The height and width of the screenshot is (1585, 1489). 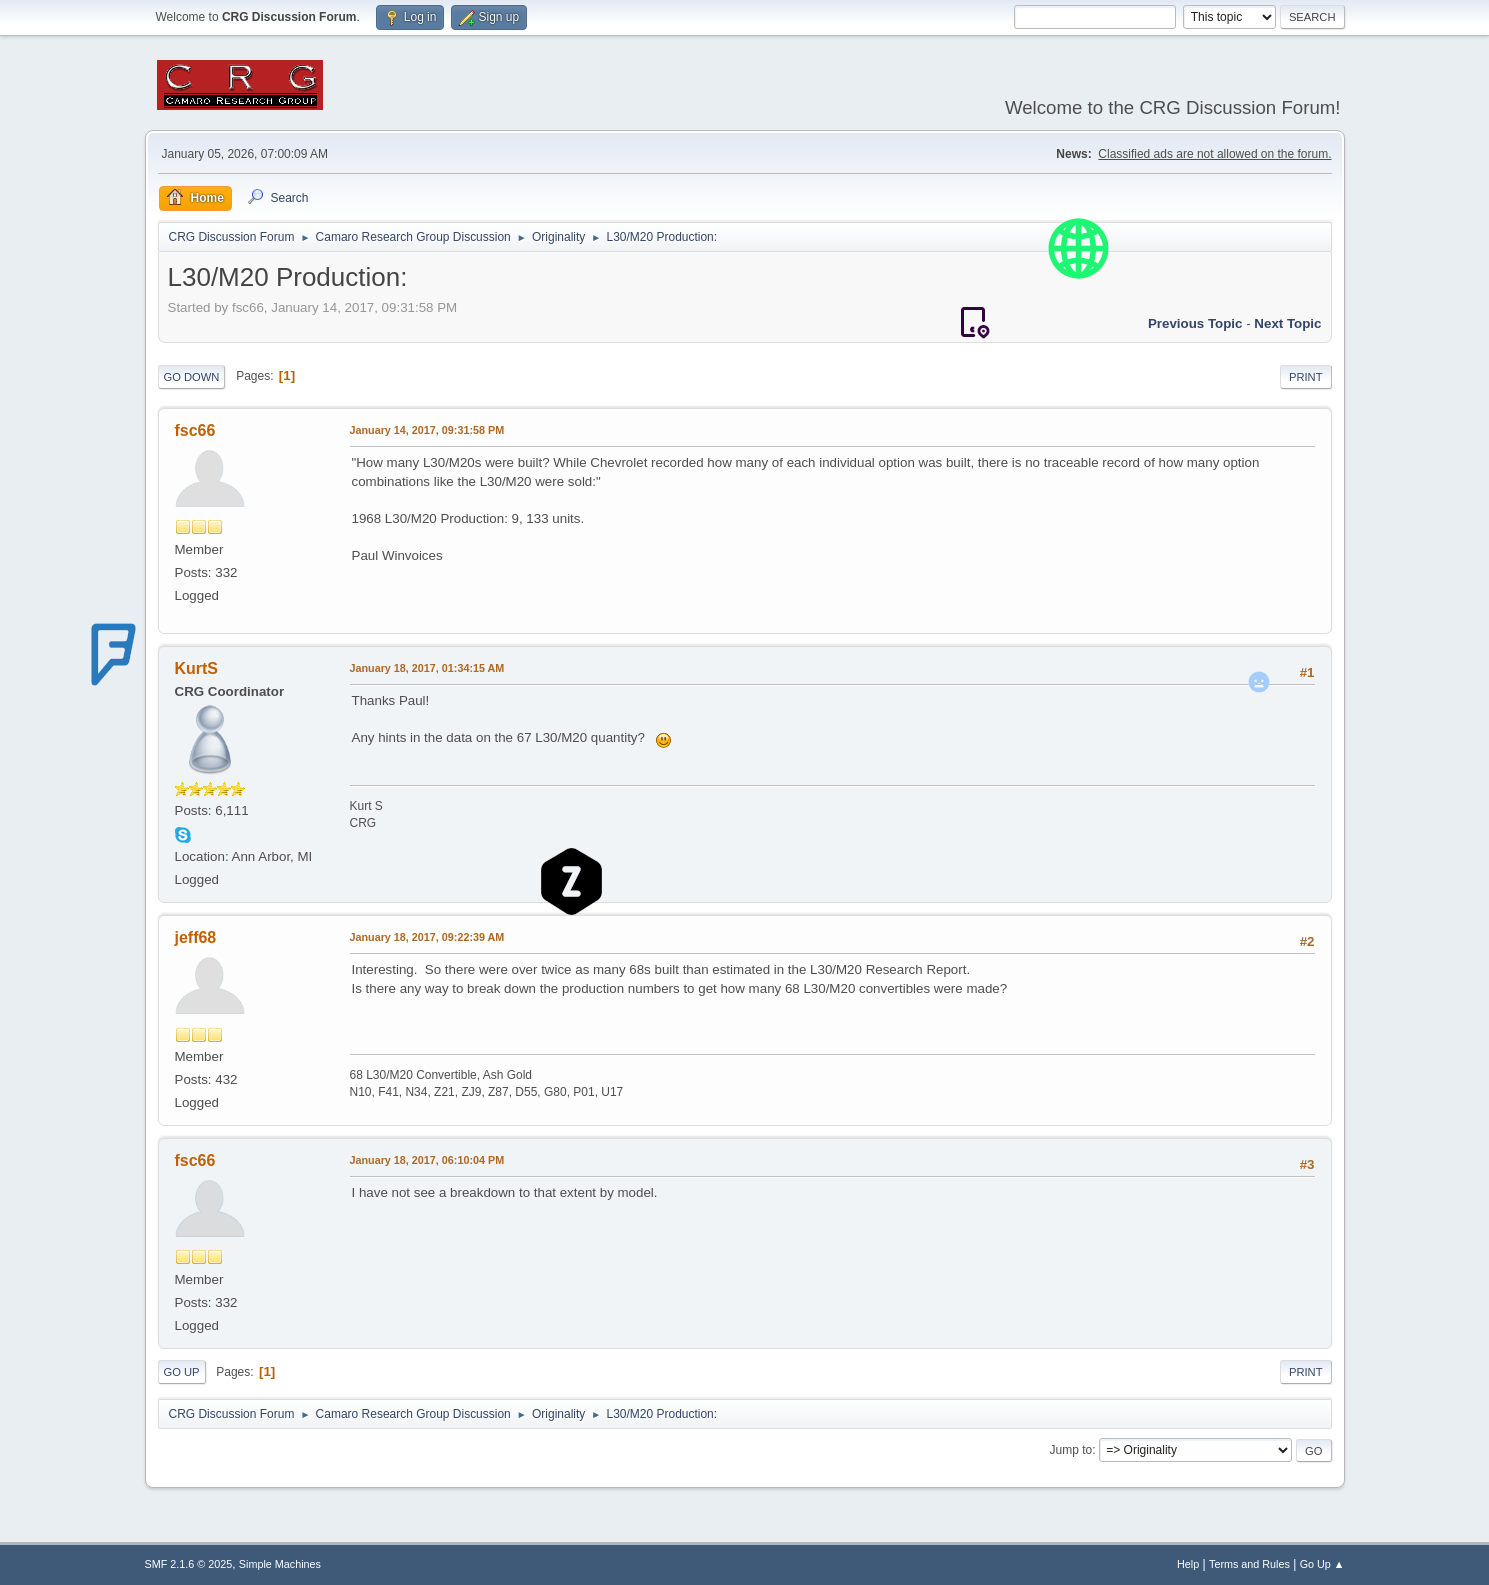 What do you see at coordinates (1078, 248) in the screenshot?
I see `switch to global or worldwide view` at bounding box center [1078, 248].